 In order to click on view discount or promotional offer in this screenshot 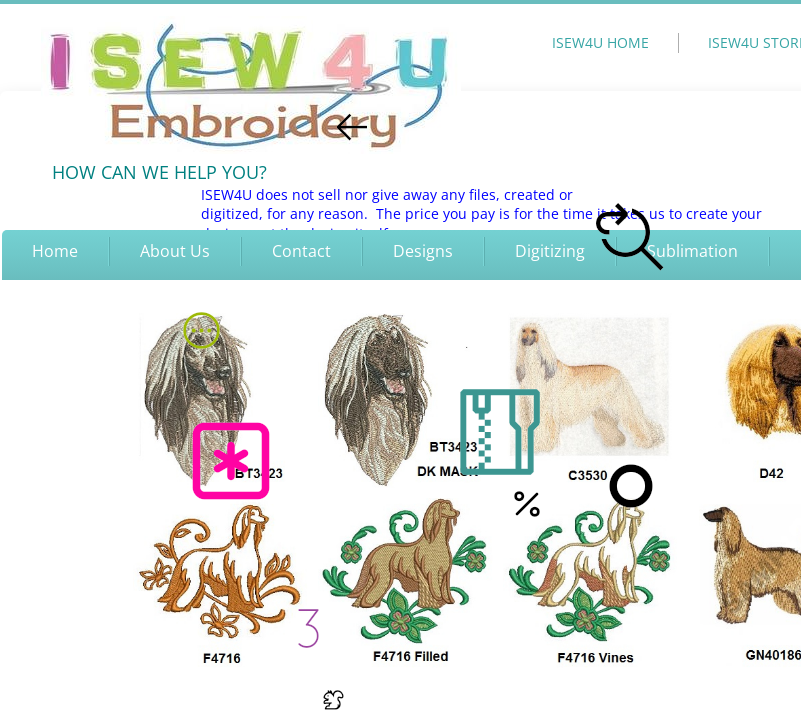, I will do `click(527, 504)`.